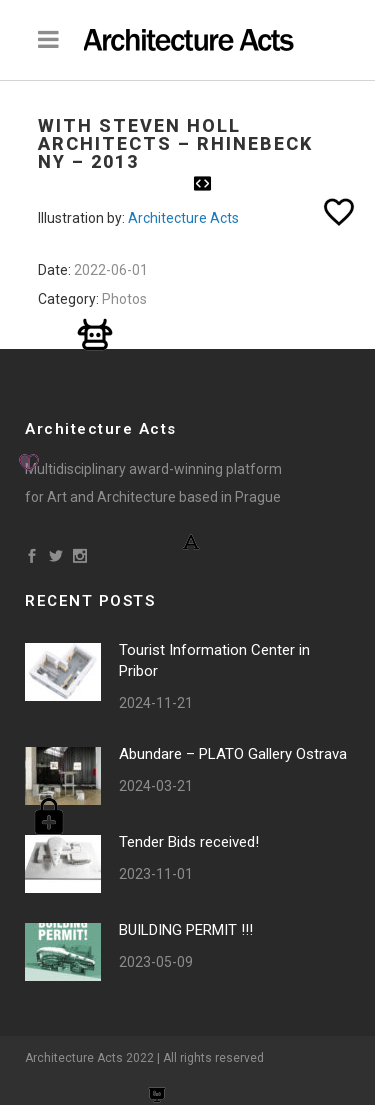 The image size is (375, 1105). What do you see at coordinates (202, 183) in the screenshot?
I see `view or edit source code` at bounding box center [202, 183].